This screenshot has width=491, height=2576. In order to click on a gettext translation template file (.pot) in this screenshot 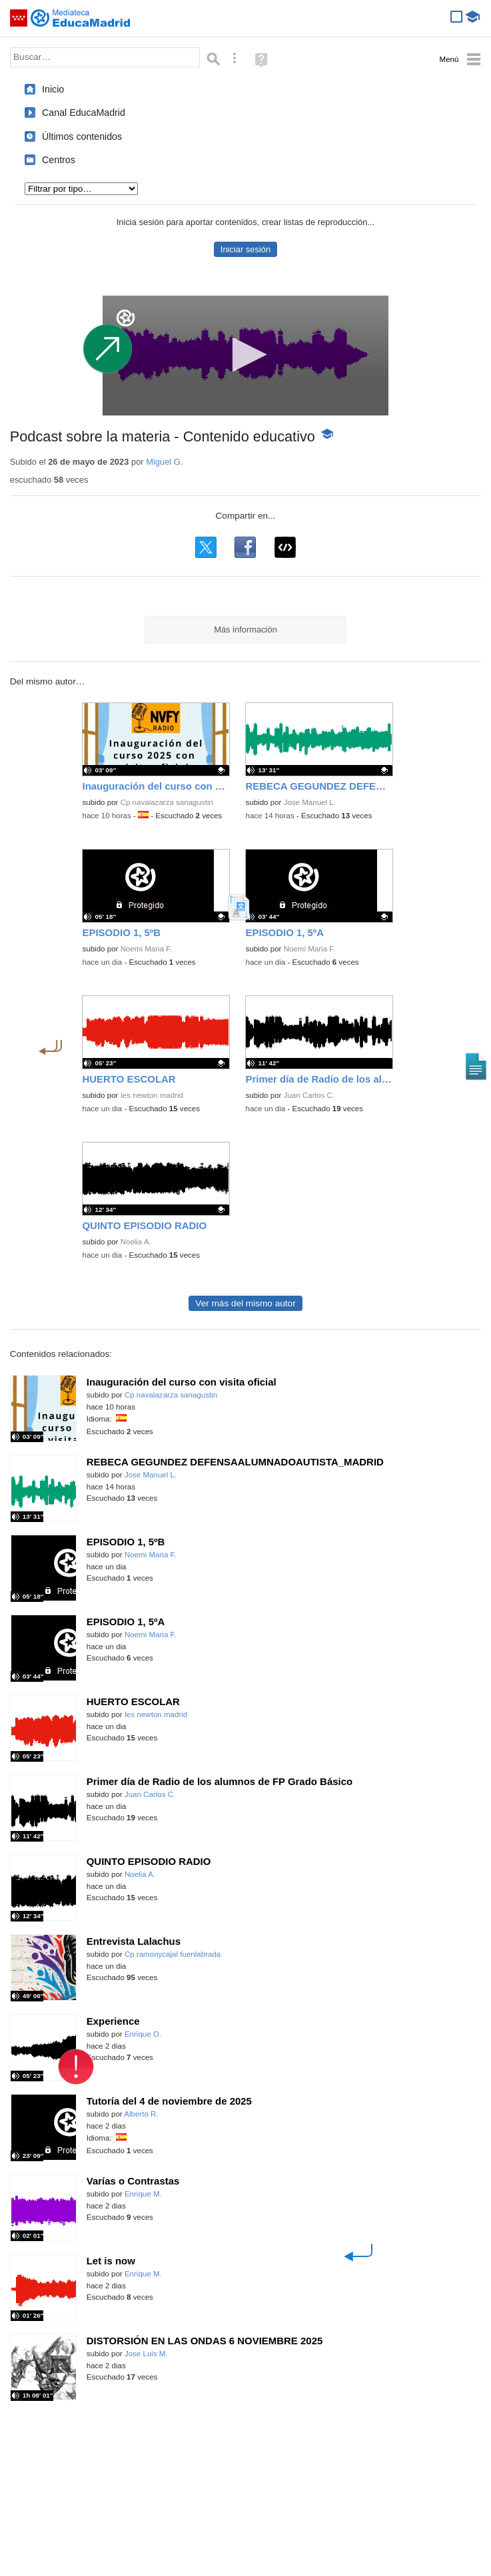, I will do `click(239, 907)`.